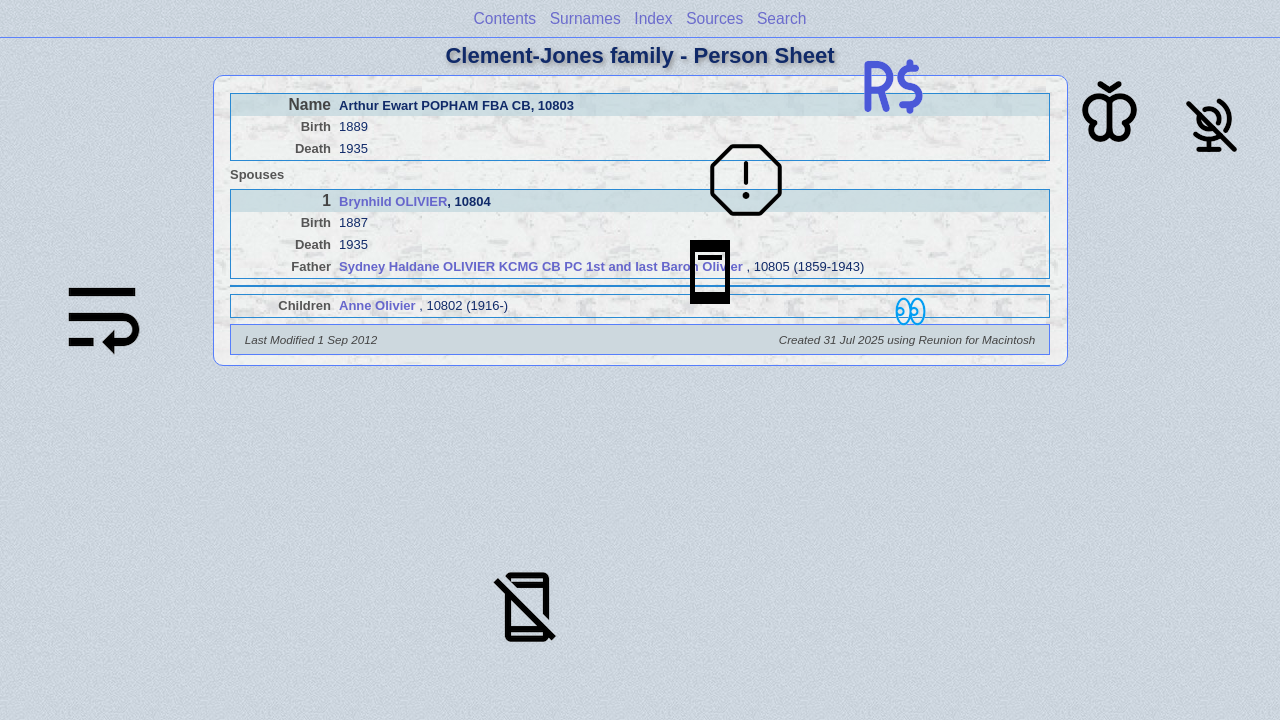  I want to click on indicates someone is viewing or watching, so click(910, 311).